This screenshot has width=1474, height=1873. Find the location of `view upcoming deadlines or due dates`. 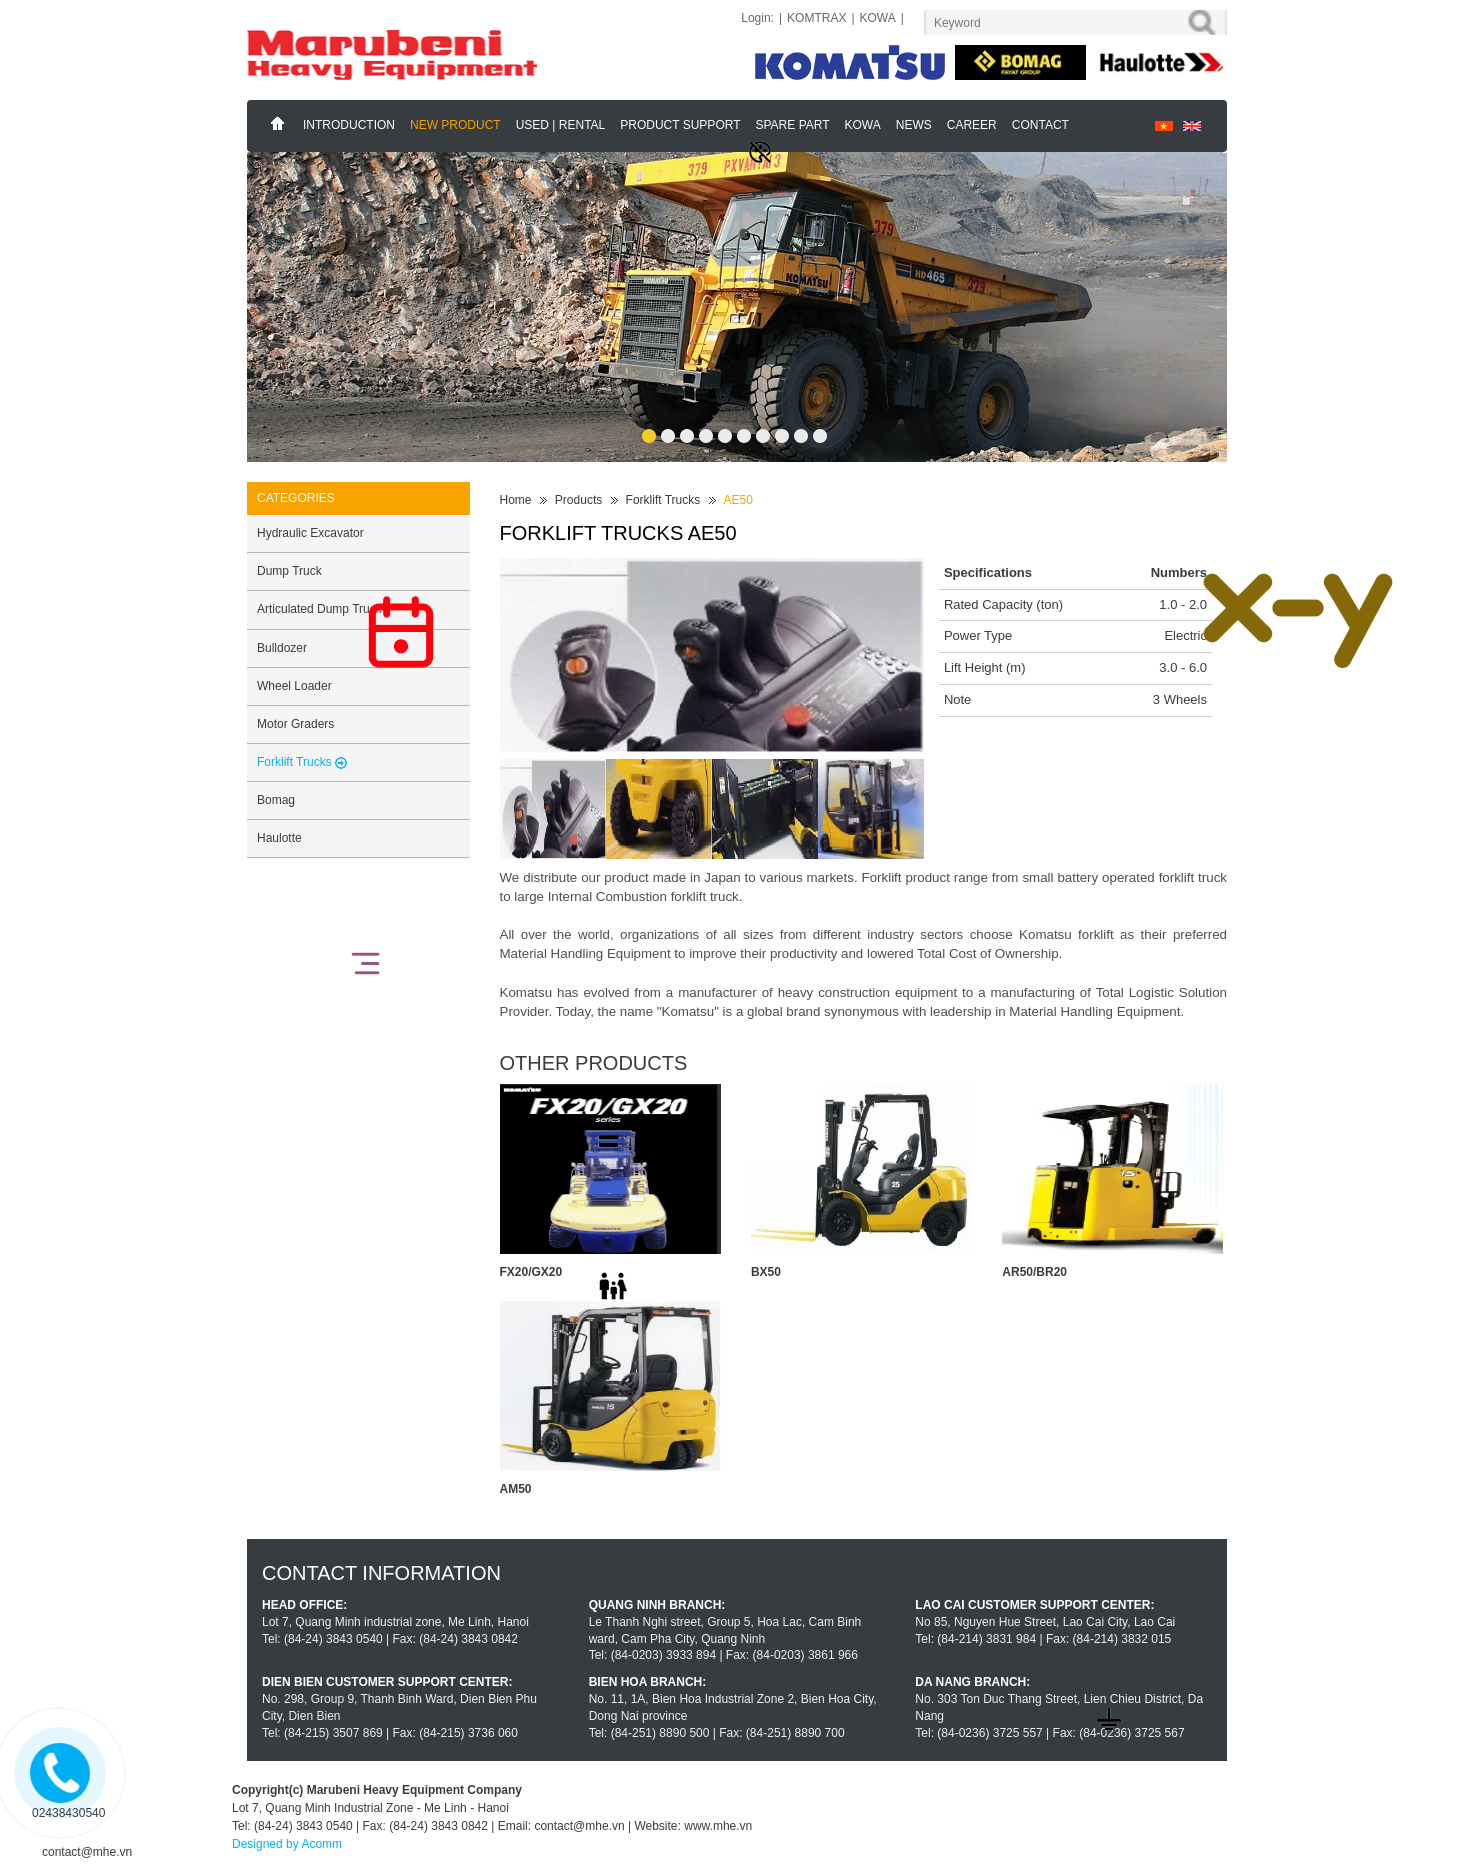

view upcoming deadlines or due dates is located at coordinates (401, 632).